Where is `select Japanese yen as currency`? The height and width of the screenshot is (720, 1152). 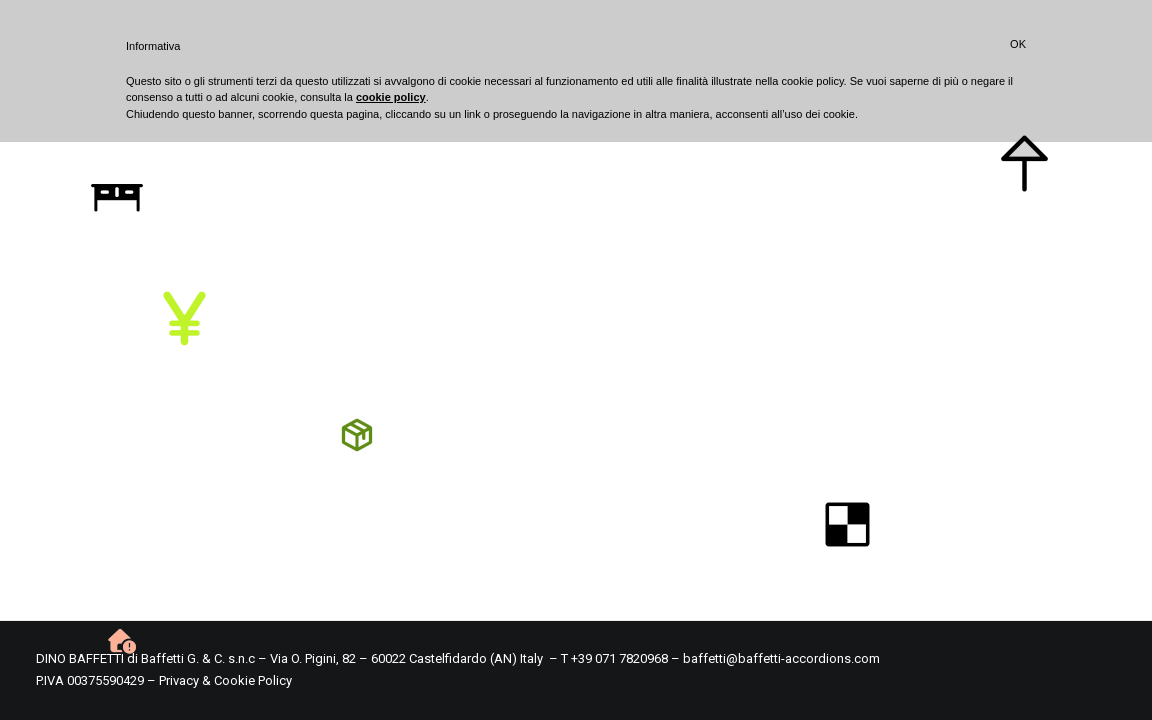 select Japanese yen as currency is located at coordinates (184, 318).